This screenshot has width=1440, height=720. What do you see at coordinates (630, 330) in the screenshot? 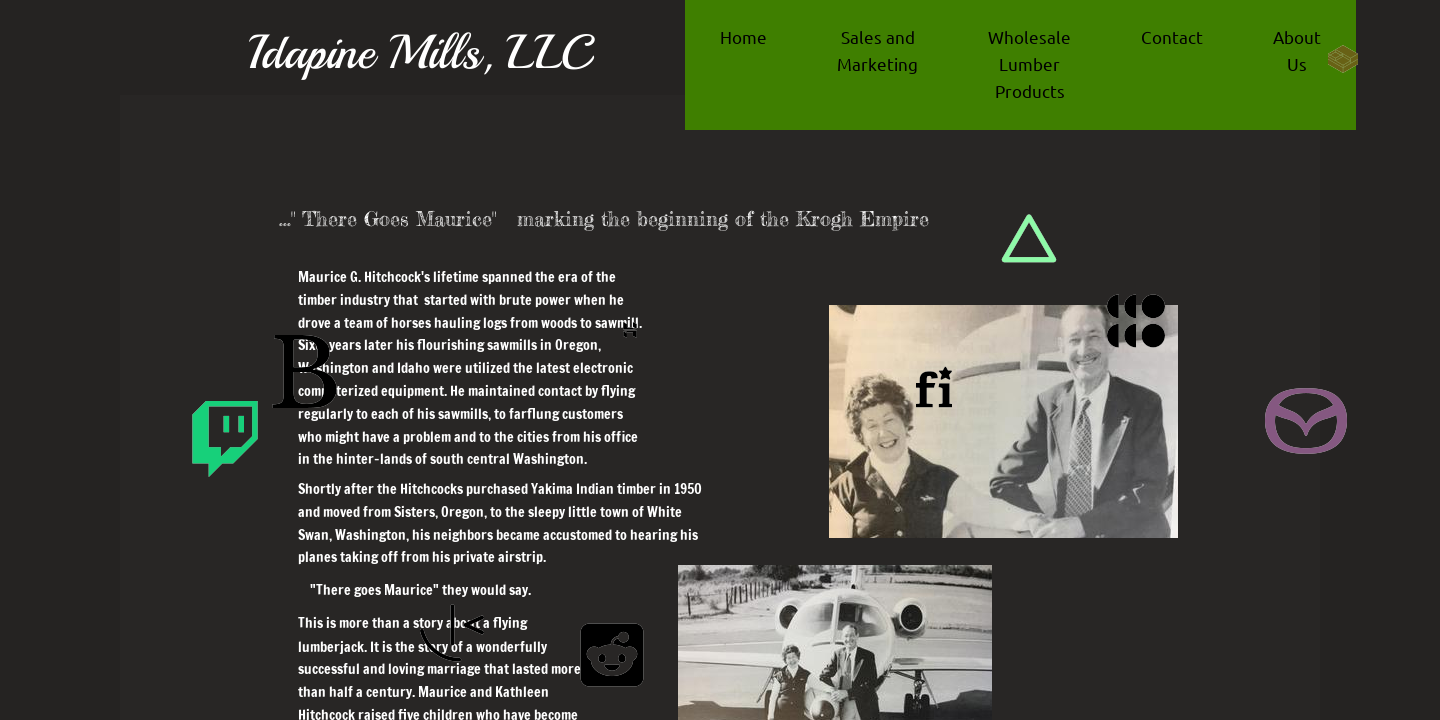
I see `Hostinger web hosting service logo` at bounding box center [630, 330].